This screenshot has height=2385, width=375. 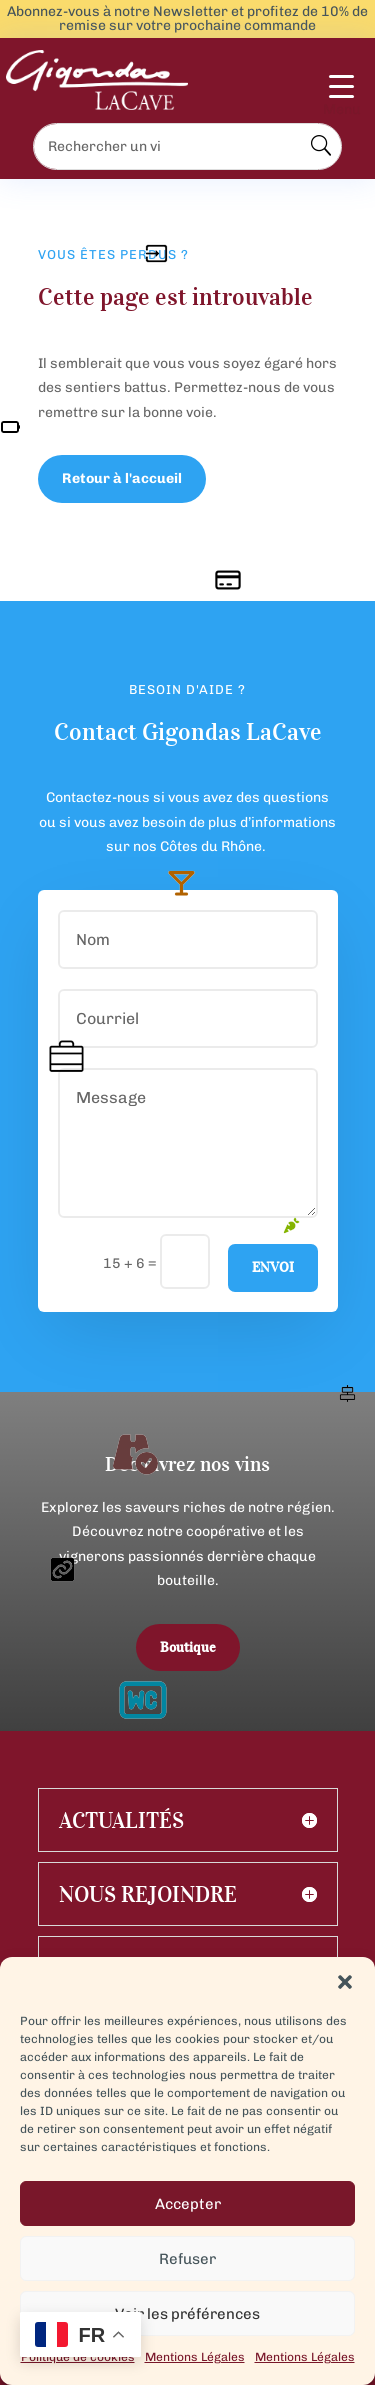 What do you see at coordinates (66, 1057) in the screenshot?
I see `access work or business documents` at bounding box center [66, 1057].